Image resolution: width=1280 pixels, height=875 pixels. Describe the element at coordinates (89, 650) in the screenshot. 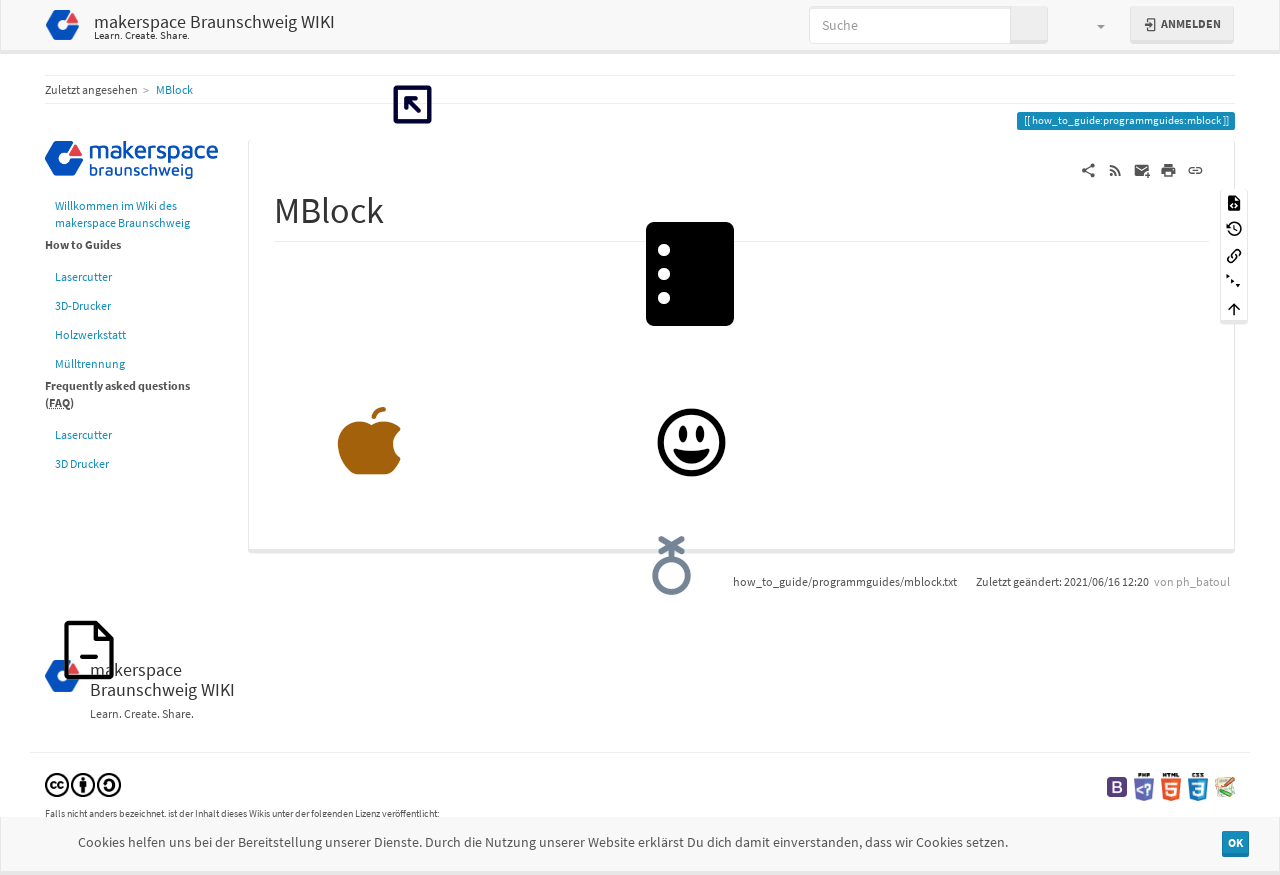

I see `remove a file from your selection` at that location.